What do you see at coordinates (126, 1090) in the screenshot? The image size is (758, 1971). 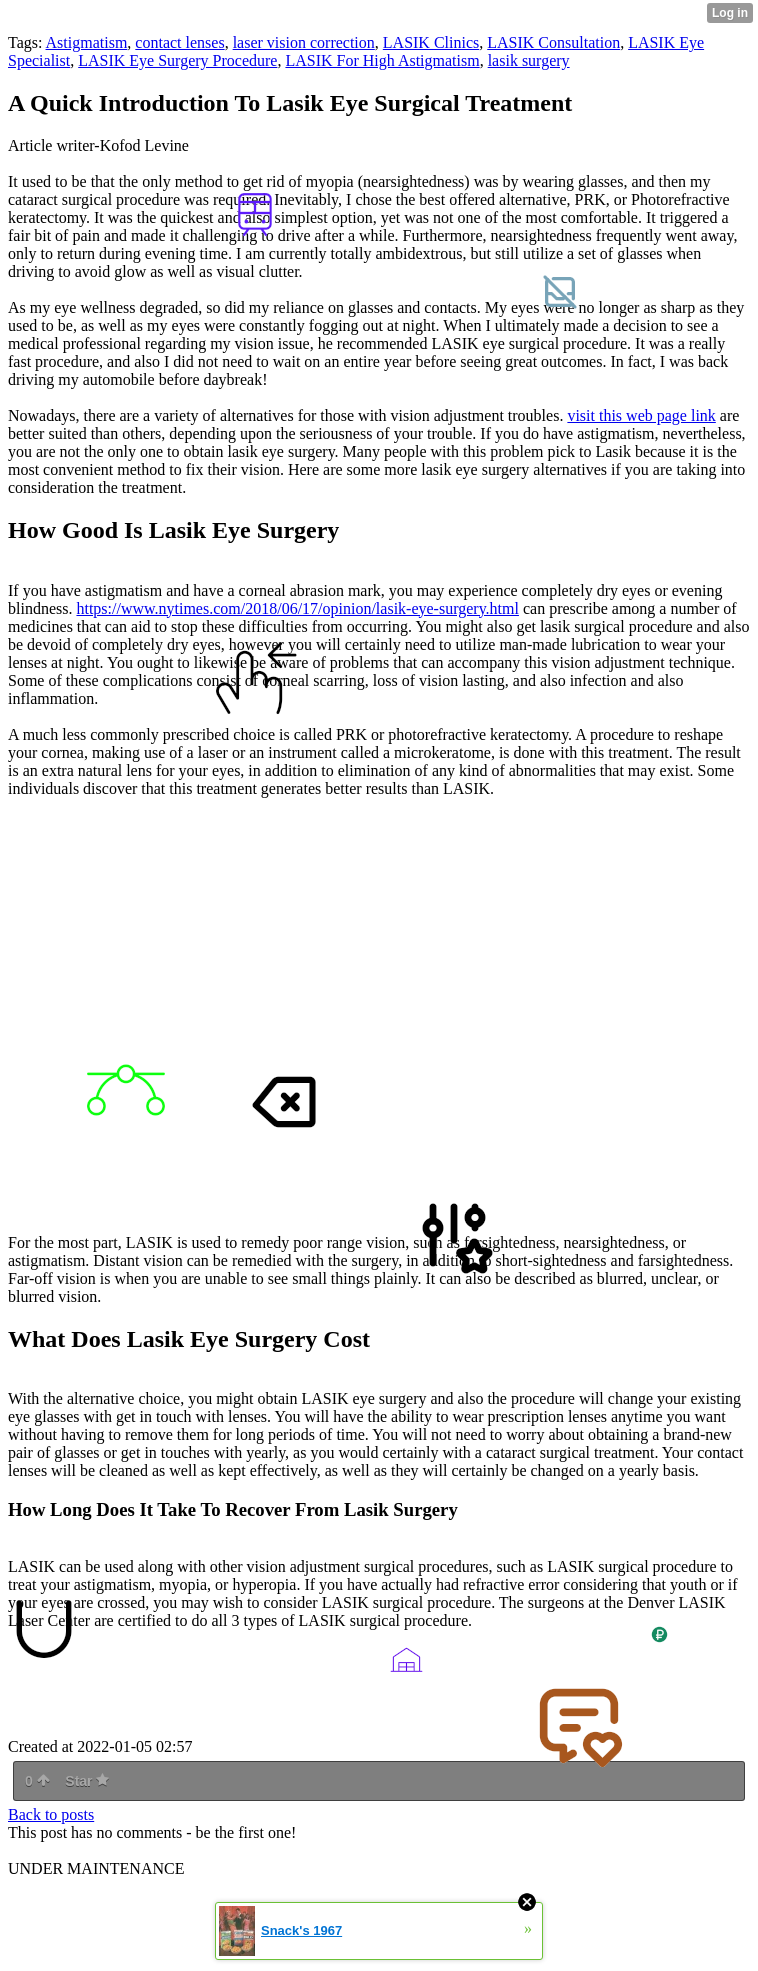 I see `edit vector path or bezier curve` at bounding box center [126, 1090].